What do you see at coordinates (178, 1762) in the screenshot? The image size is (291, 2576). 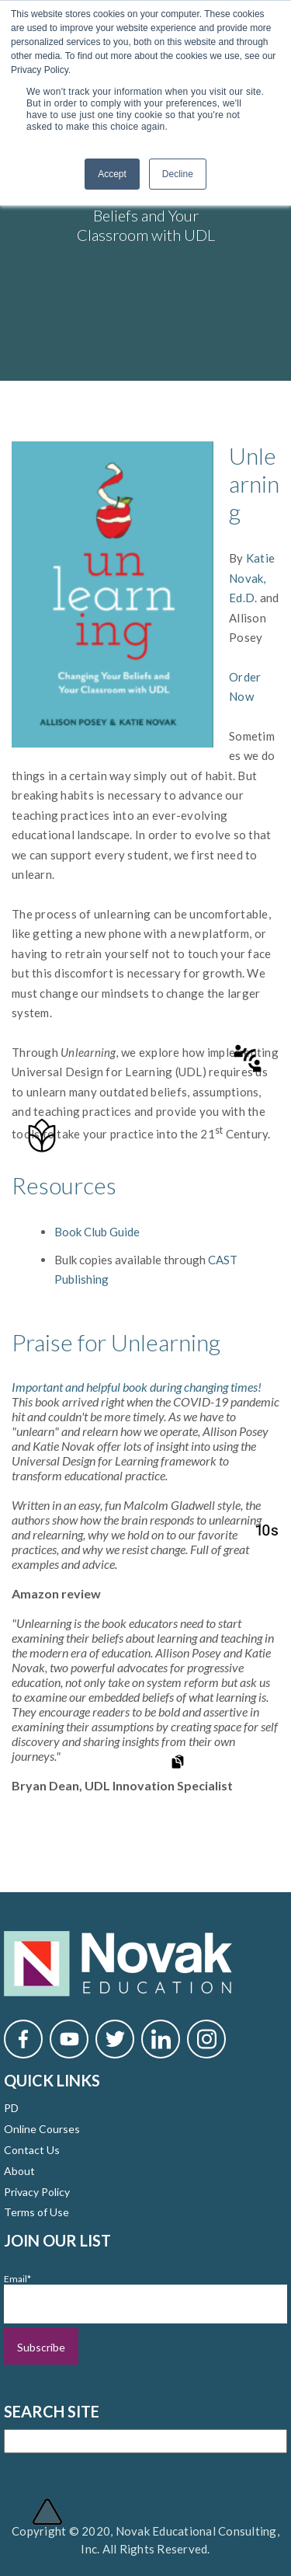 I see `copy content to clipboard` at bounding box center [178, 1762].